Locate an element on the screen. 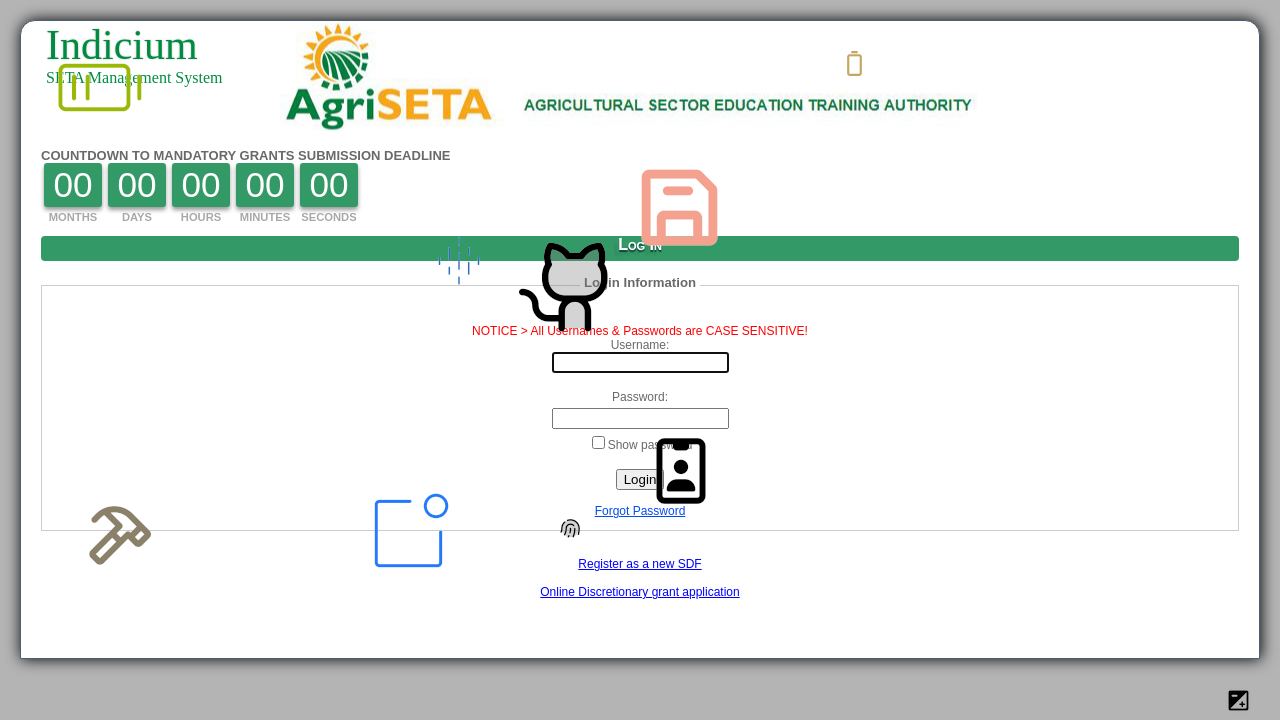 The width and height of the screenshot is (1280, 720). authenticate with fingerprint is located at coordinates (570, 528).